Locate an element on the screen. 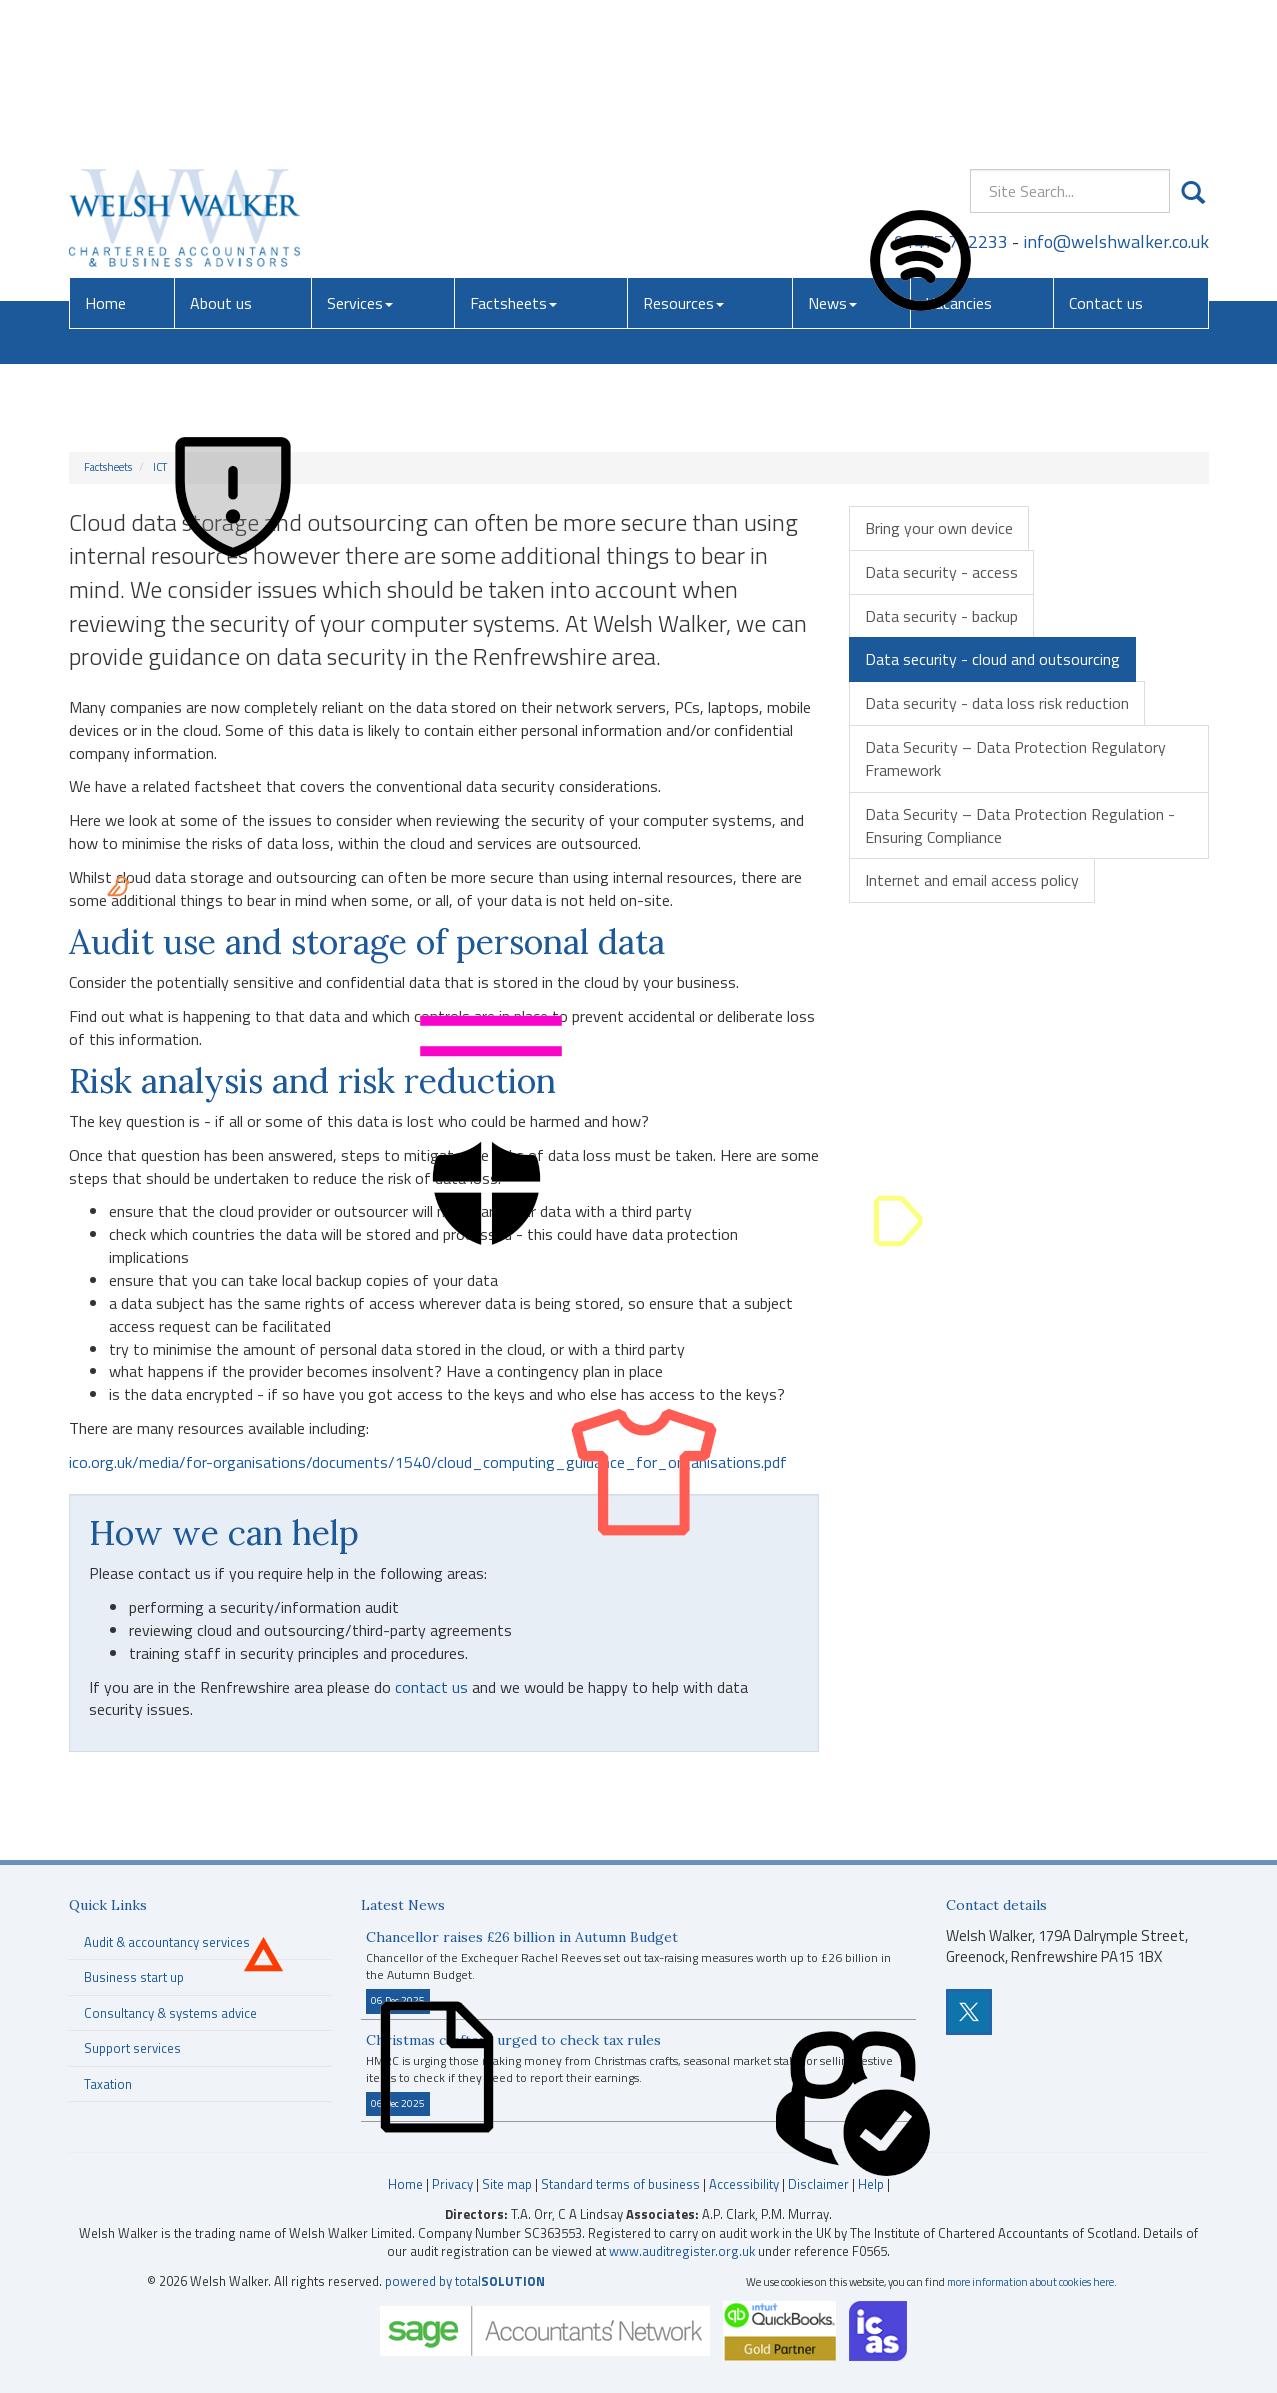 The width and height of the screenshot is (1277, 2393). github copilot connection successful is located at coordinates (853, 2099).